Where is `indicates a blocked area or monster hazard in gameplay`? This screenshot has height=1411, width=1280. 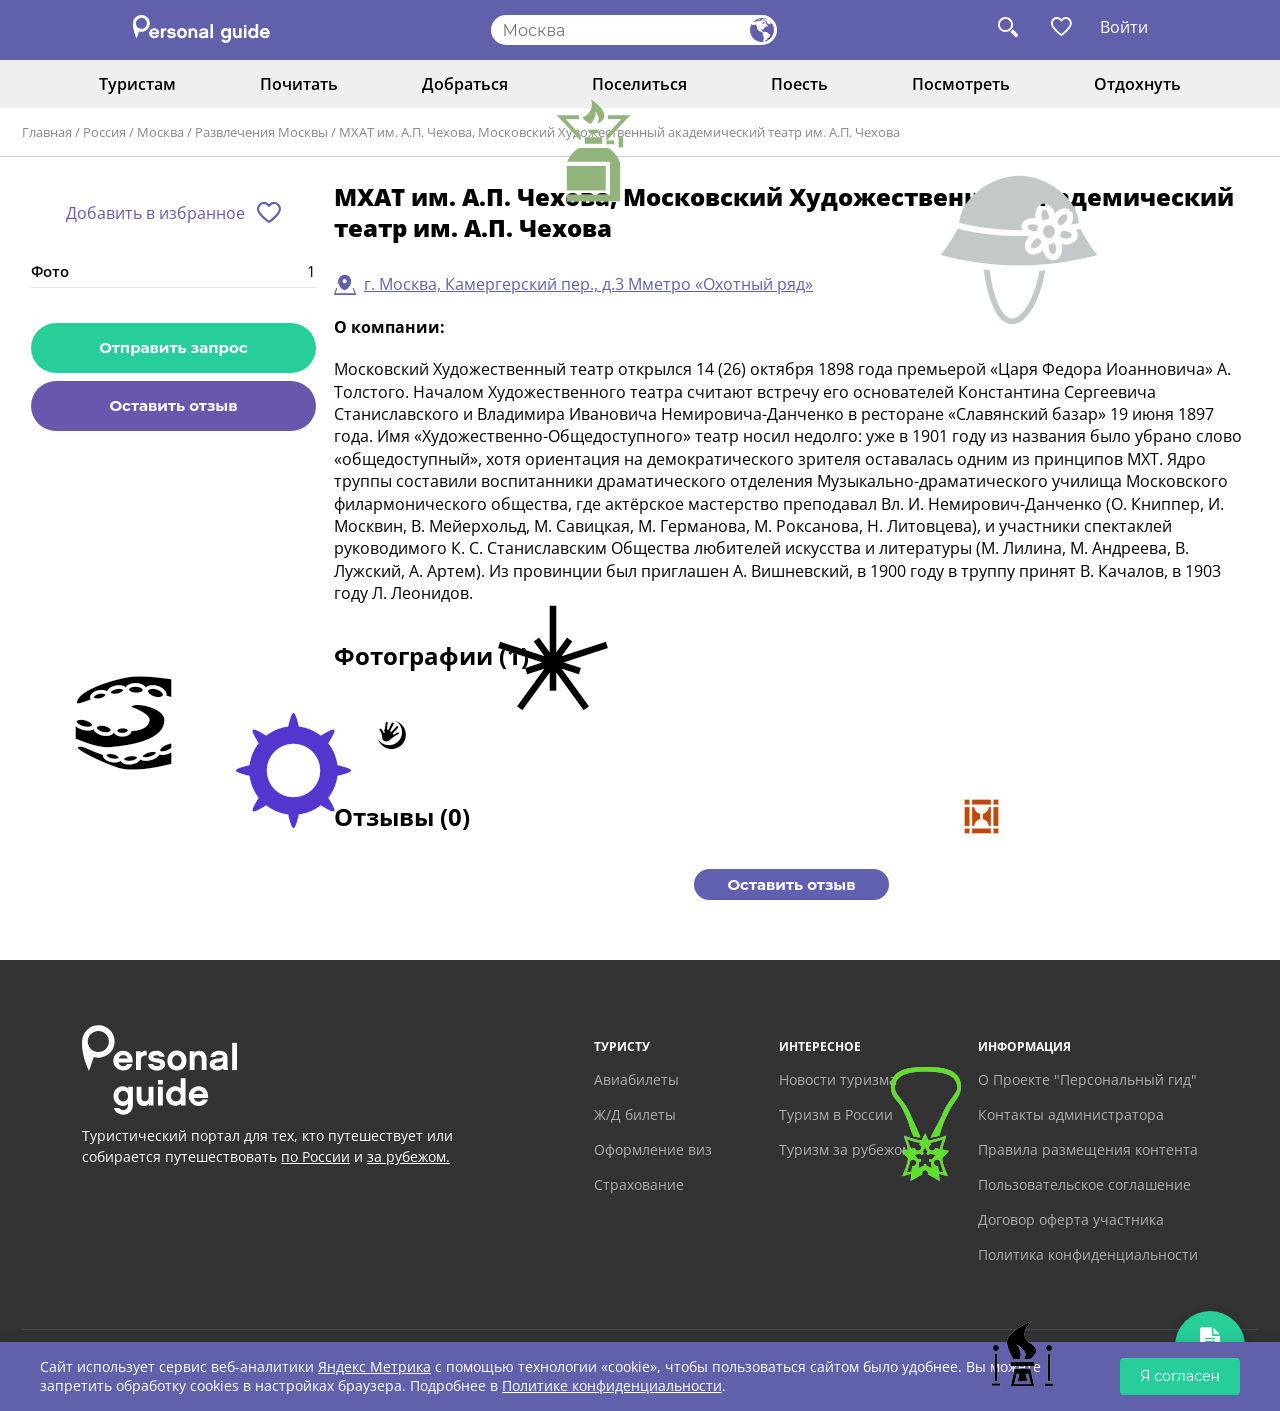
indicates a blocked area or monster hazard in gameplay is located at coordinates (123, 723).